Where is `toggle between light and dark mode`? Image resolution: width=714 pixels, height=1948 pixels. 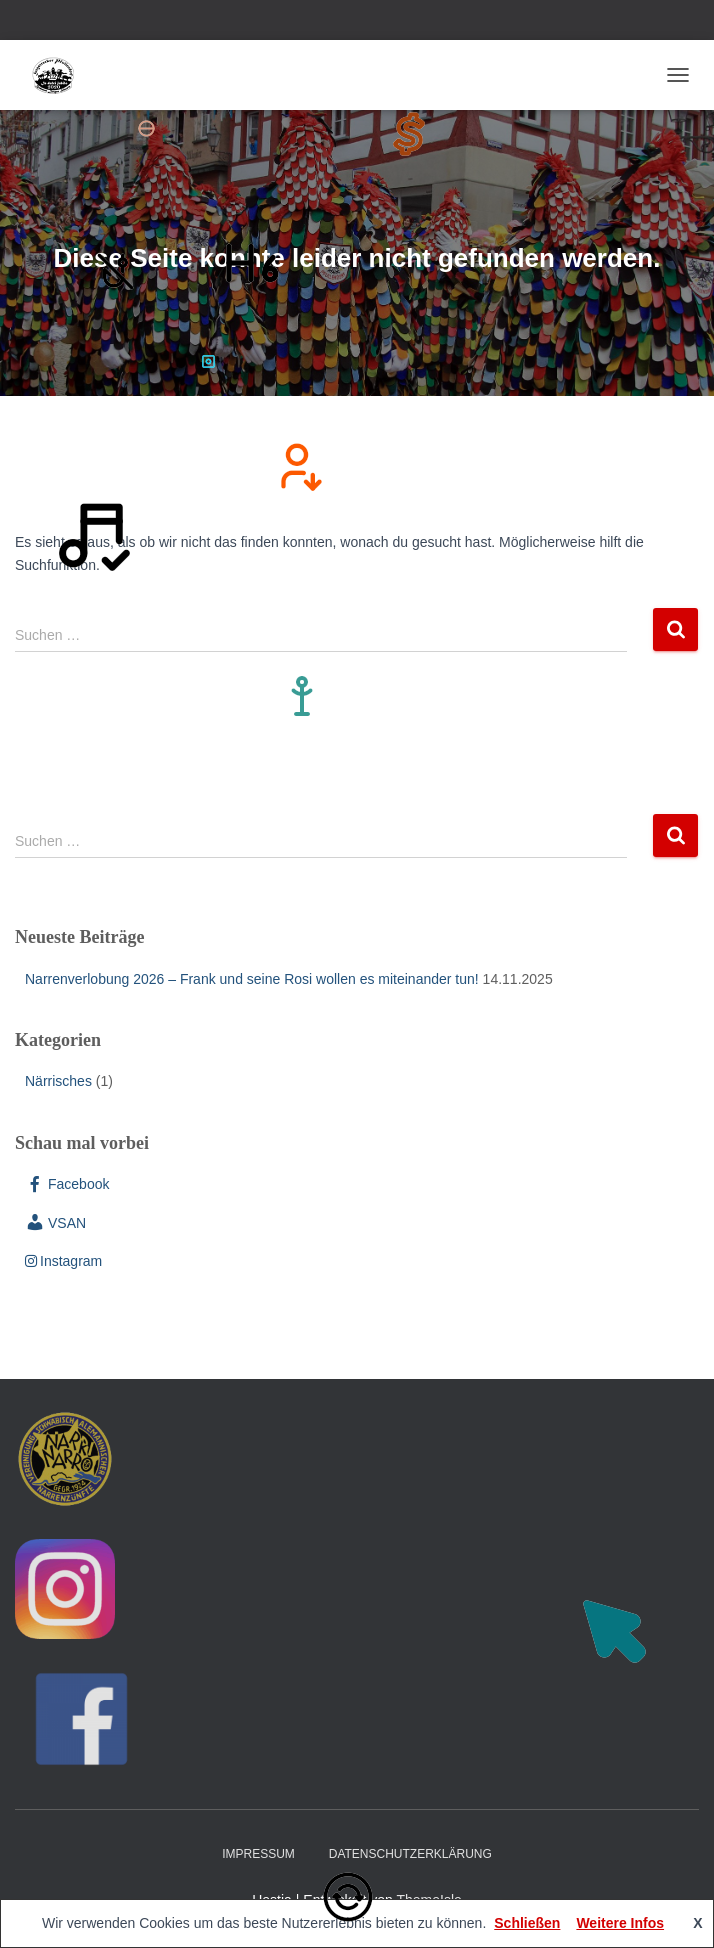
toggle between light and dark mode is located at coordinates (146, 128).